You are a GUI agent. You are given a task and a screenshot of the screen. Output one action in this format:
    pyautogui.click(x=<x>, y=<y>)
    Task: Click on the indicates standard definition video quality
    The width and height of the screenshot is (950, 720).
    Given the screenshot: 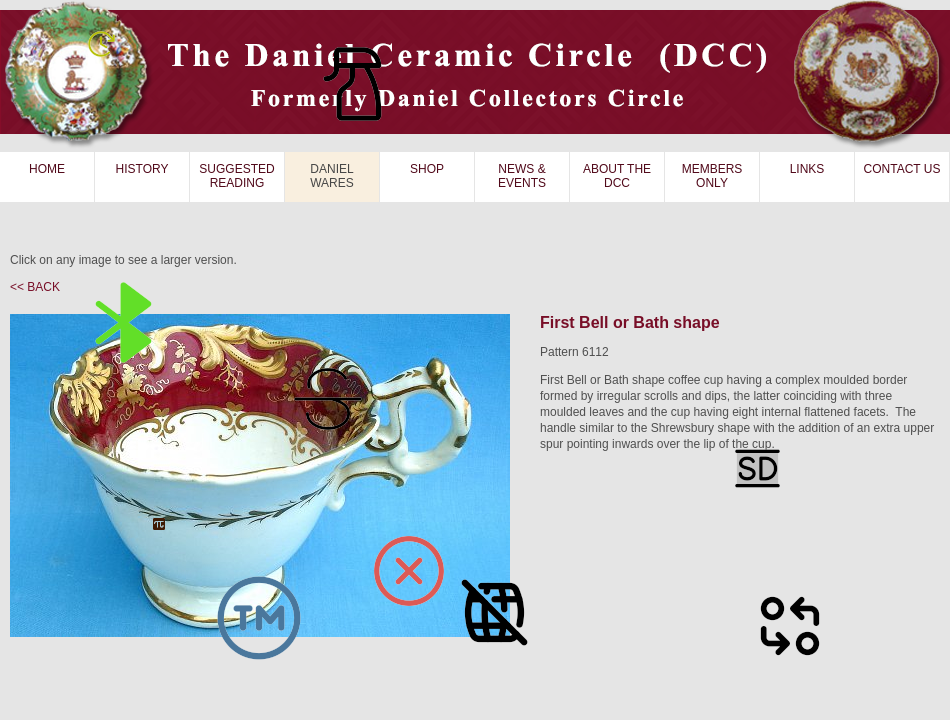 What is the action you would take?
    pyautogui.click(x=757, y=468)
    